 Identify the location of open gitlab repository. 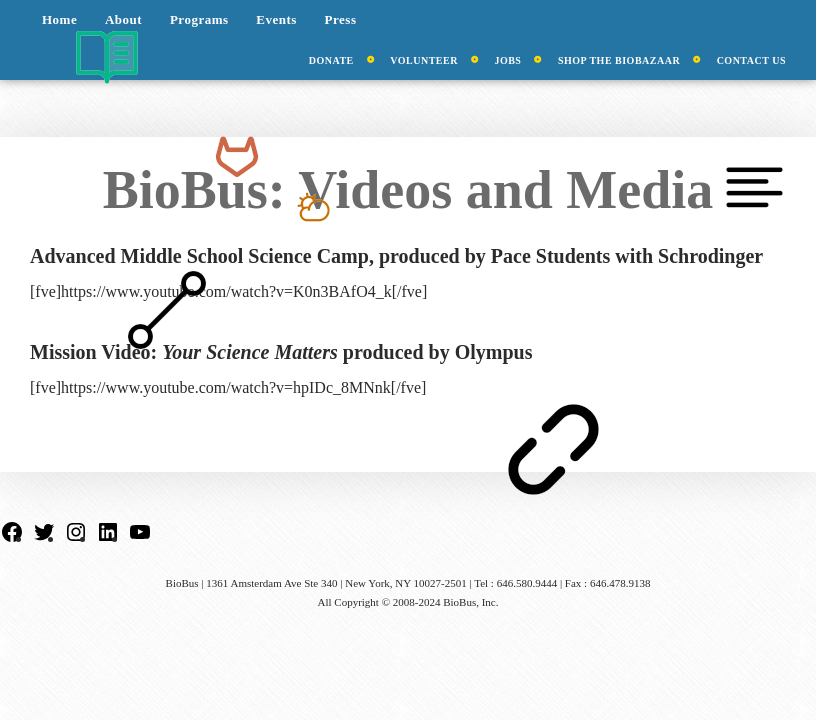
(237, 156).